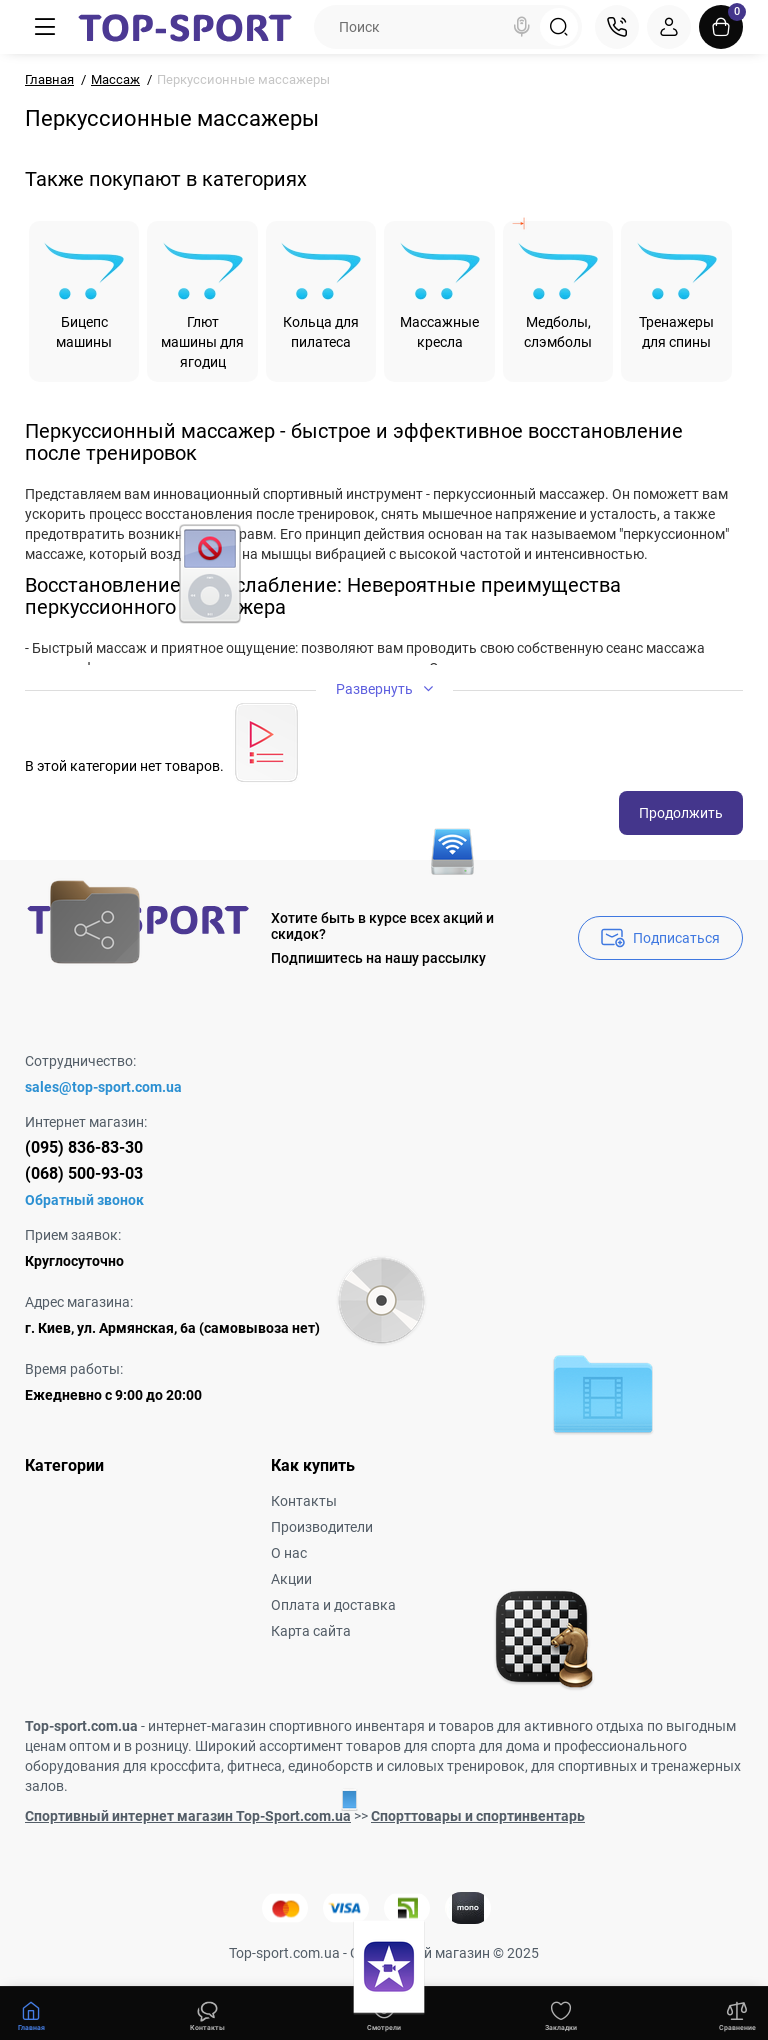  Describe the element at coordinates (95, 922) in the screenshot. I see `access your public shared files folder` at that location.